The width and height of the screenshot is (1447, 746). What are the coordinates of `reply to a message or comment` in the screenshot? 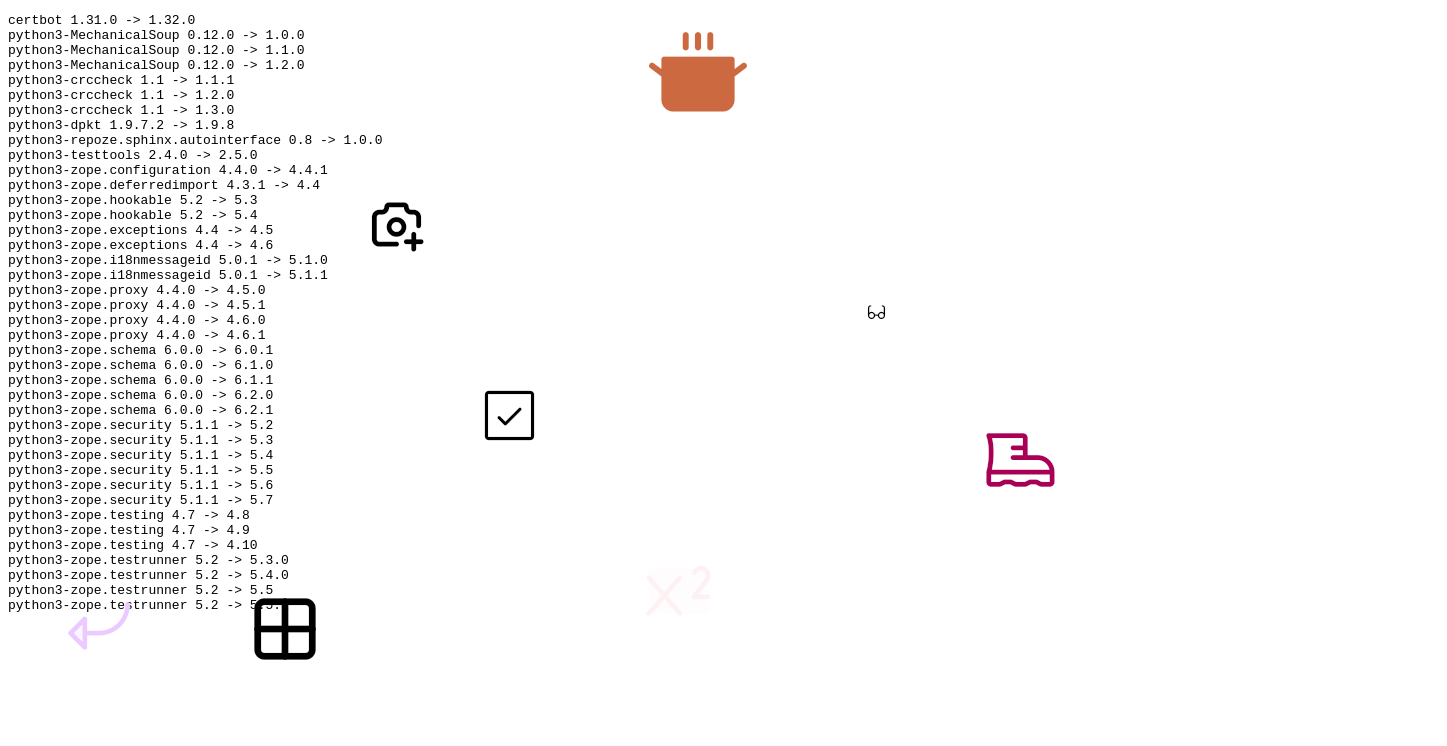 It's located at (99, 626).